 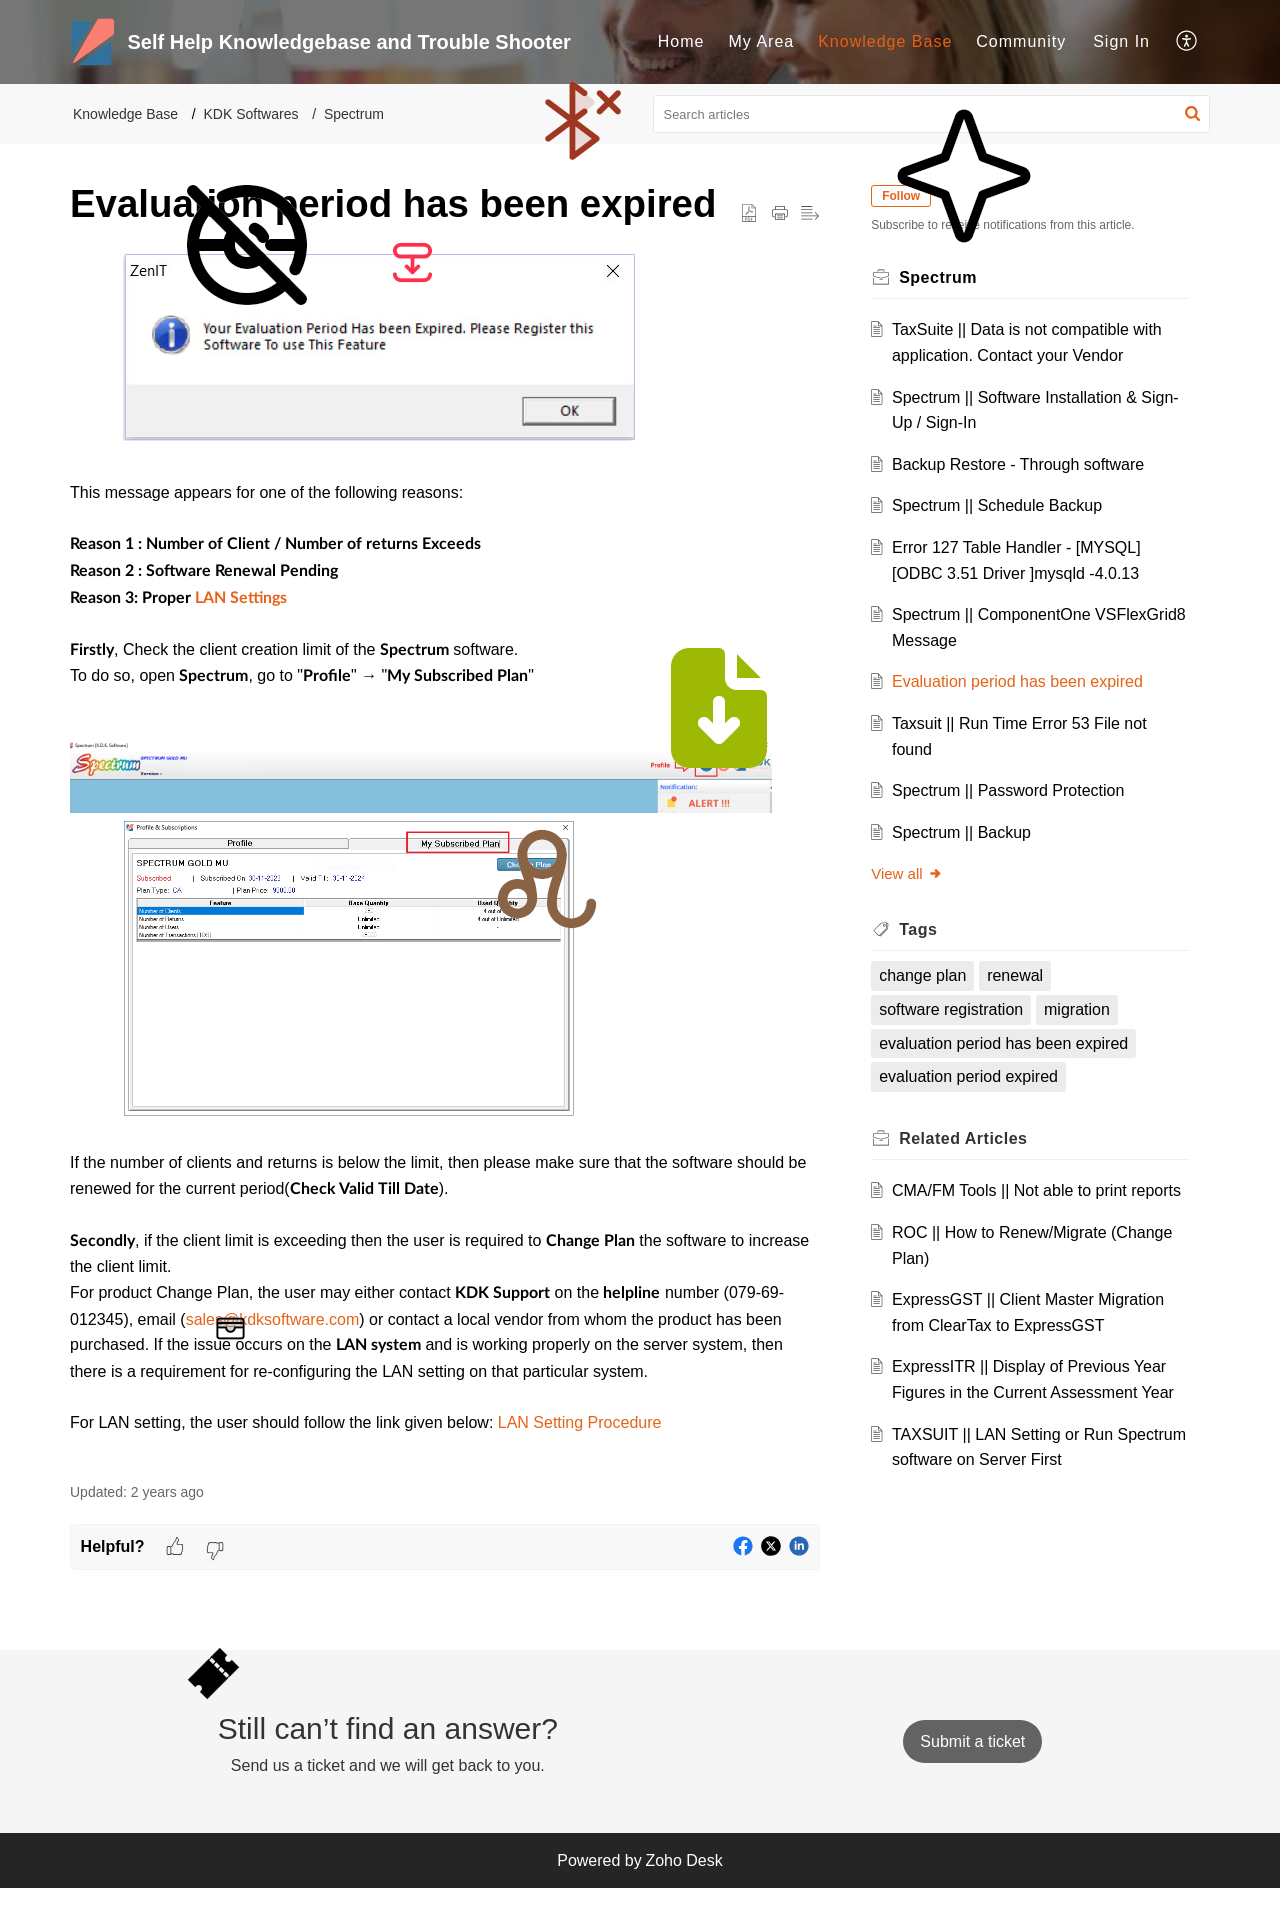 I want to click on bluetooth is disabled or turned off, so click(x=578, y=120).